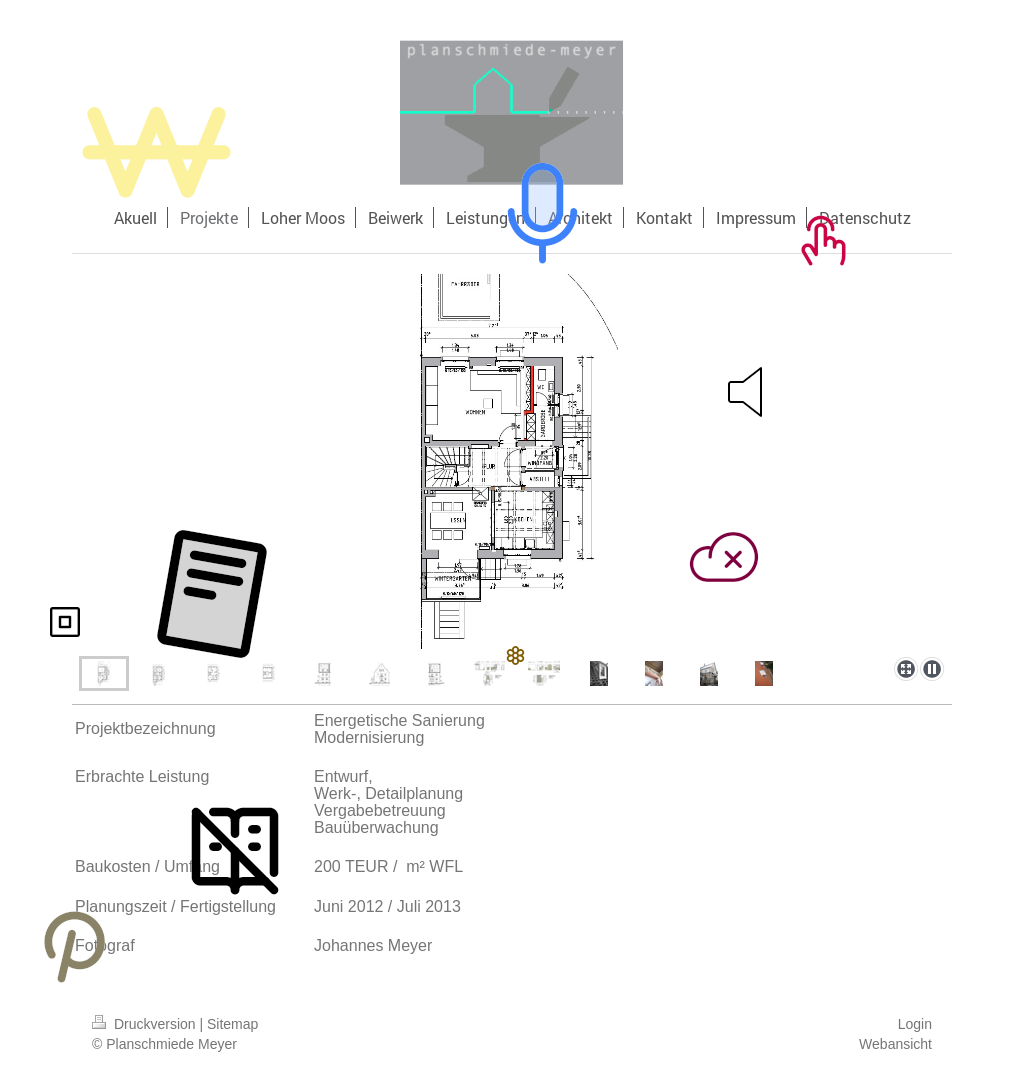 Image resolution: width=1024 pixels, height=1074 pixels. Describe the element at coordinates (72, 947) in the screenshot. I see `open Pinterest app` at that location.